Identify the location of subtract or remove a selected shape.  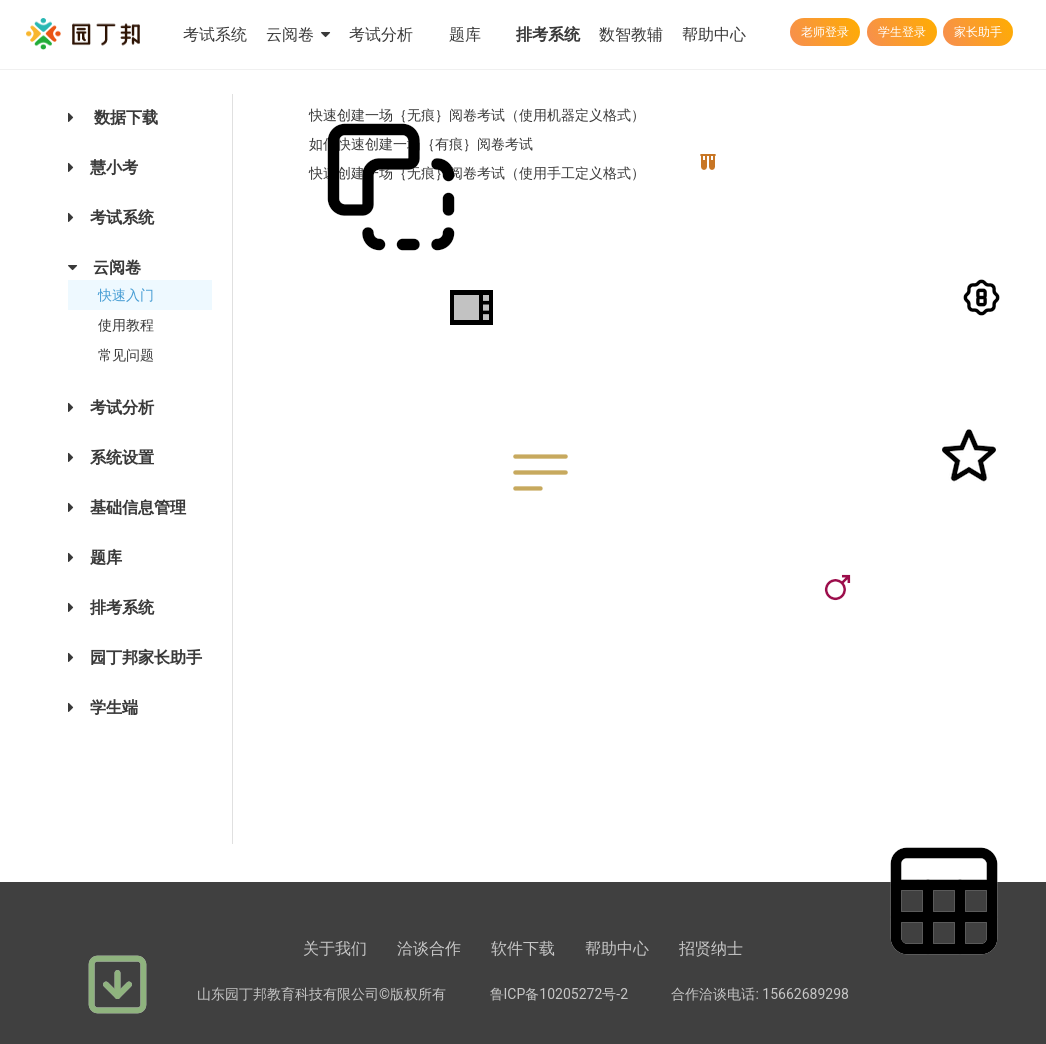
(391, 187).